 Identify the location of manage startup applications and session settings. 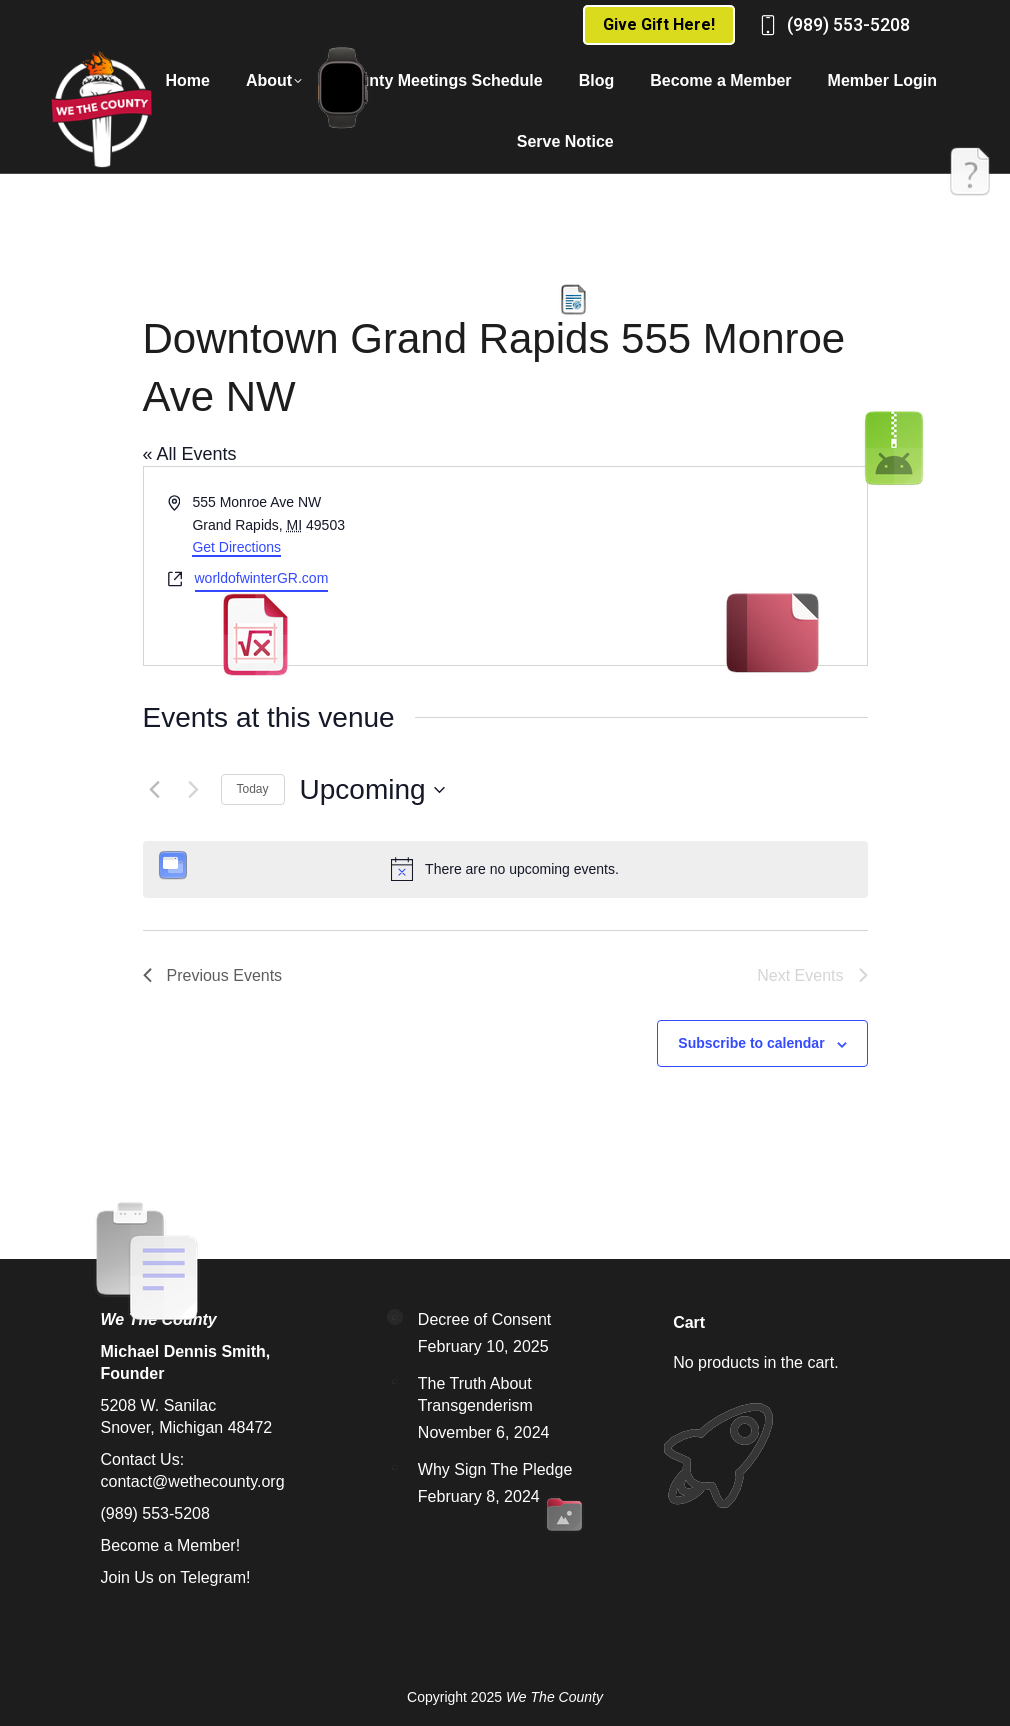
(173, 865).